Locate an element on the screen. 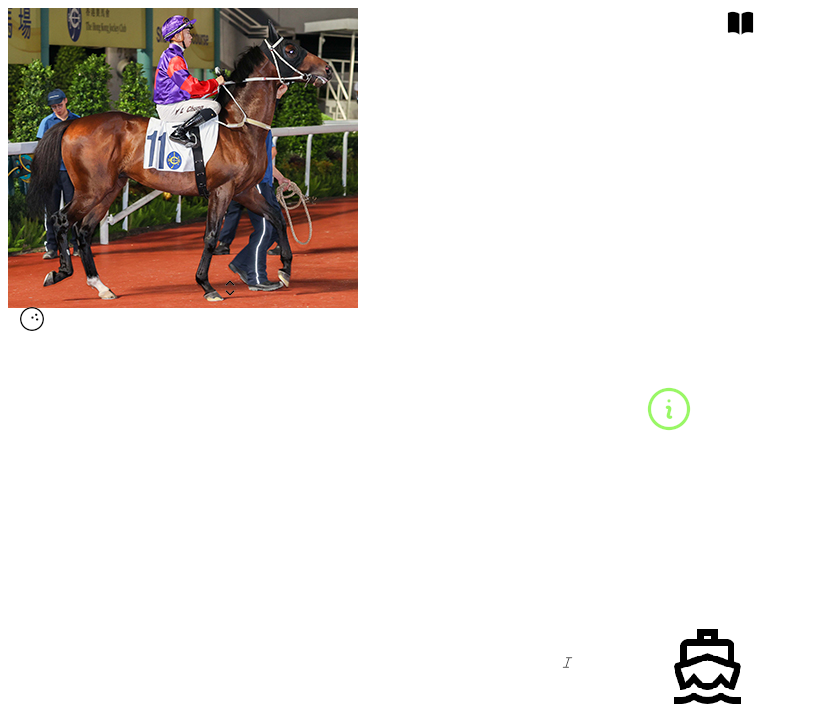 Image resolution: width=816 pixels, height=720 pixels. open reading mode or e-reader is located at coordinates (740, 23).